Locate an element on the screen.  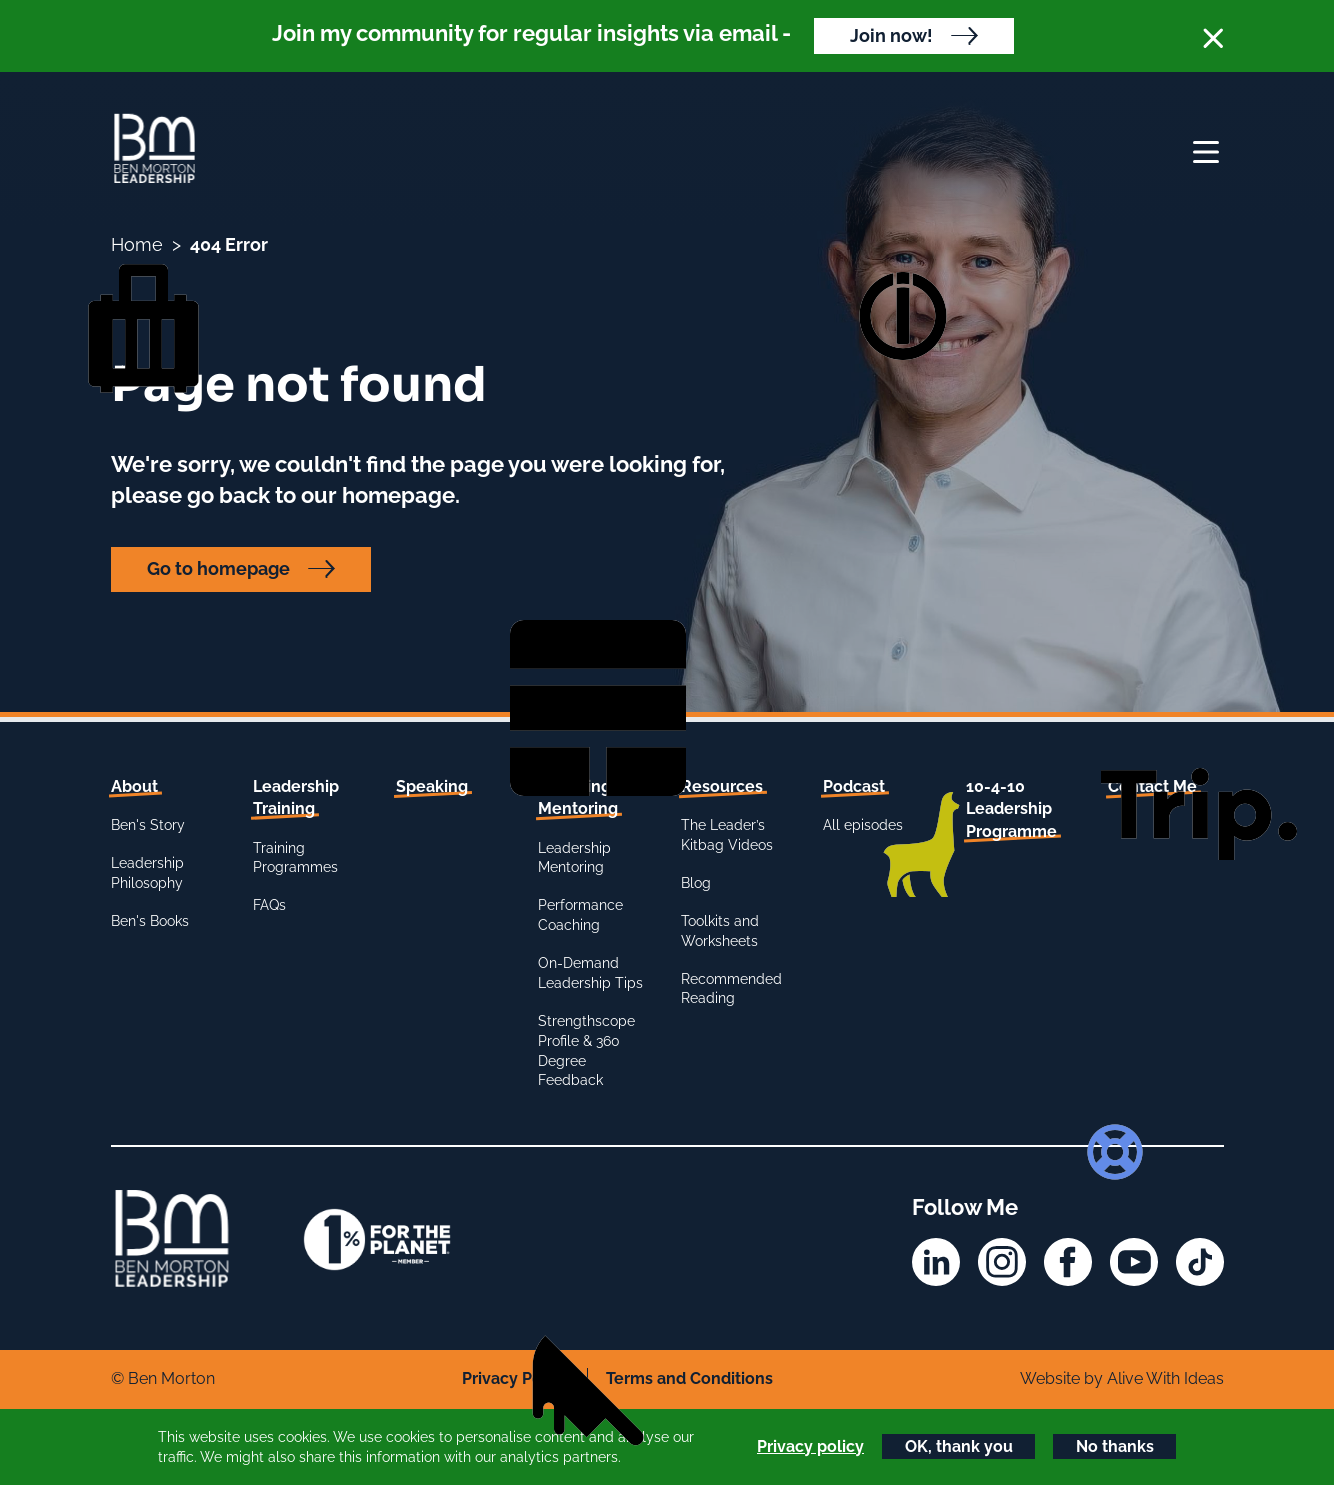
tina cms logo is located at coordinates (921, 844).